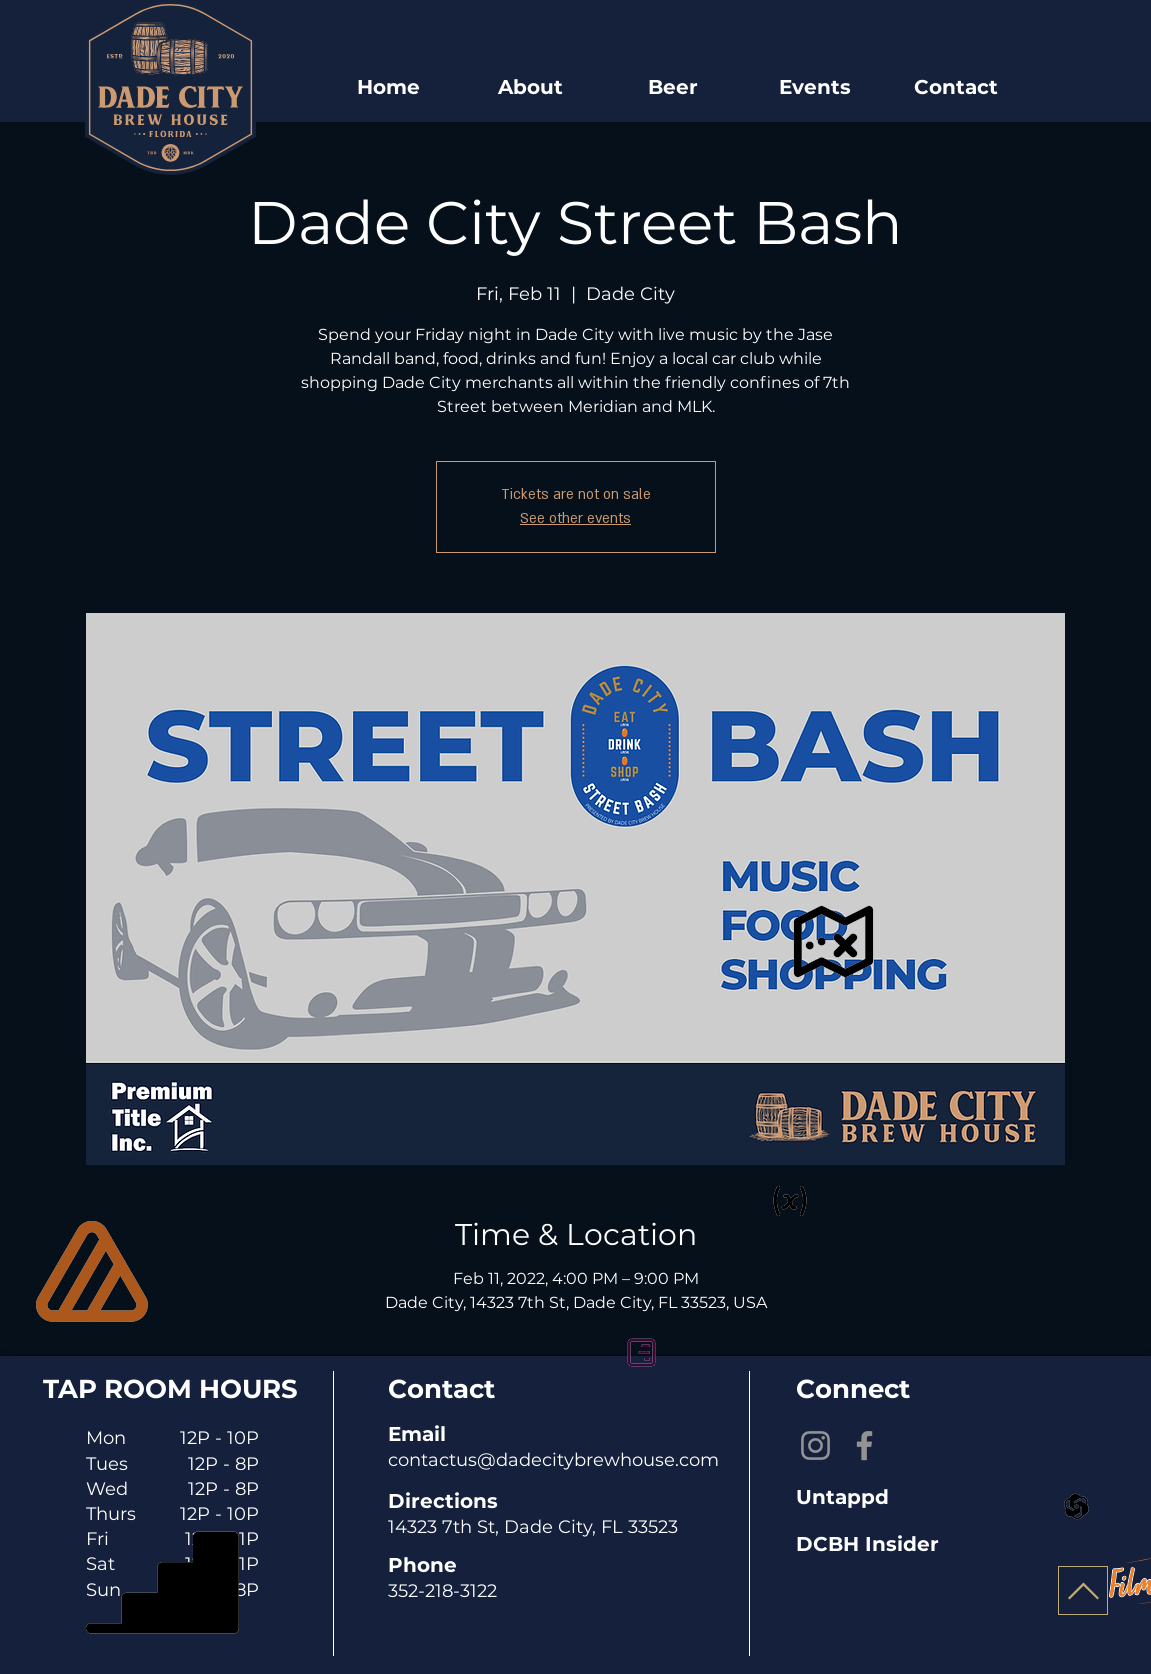 The height and width of the screenshot is (1674, 1151). Describe the element at coordinates (167, 1582) in the screenshot. I see `view step count or fitness progress` at that location.